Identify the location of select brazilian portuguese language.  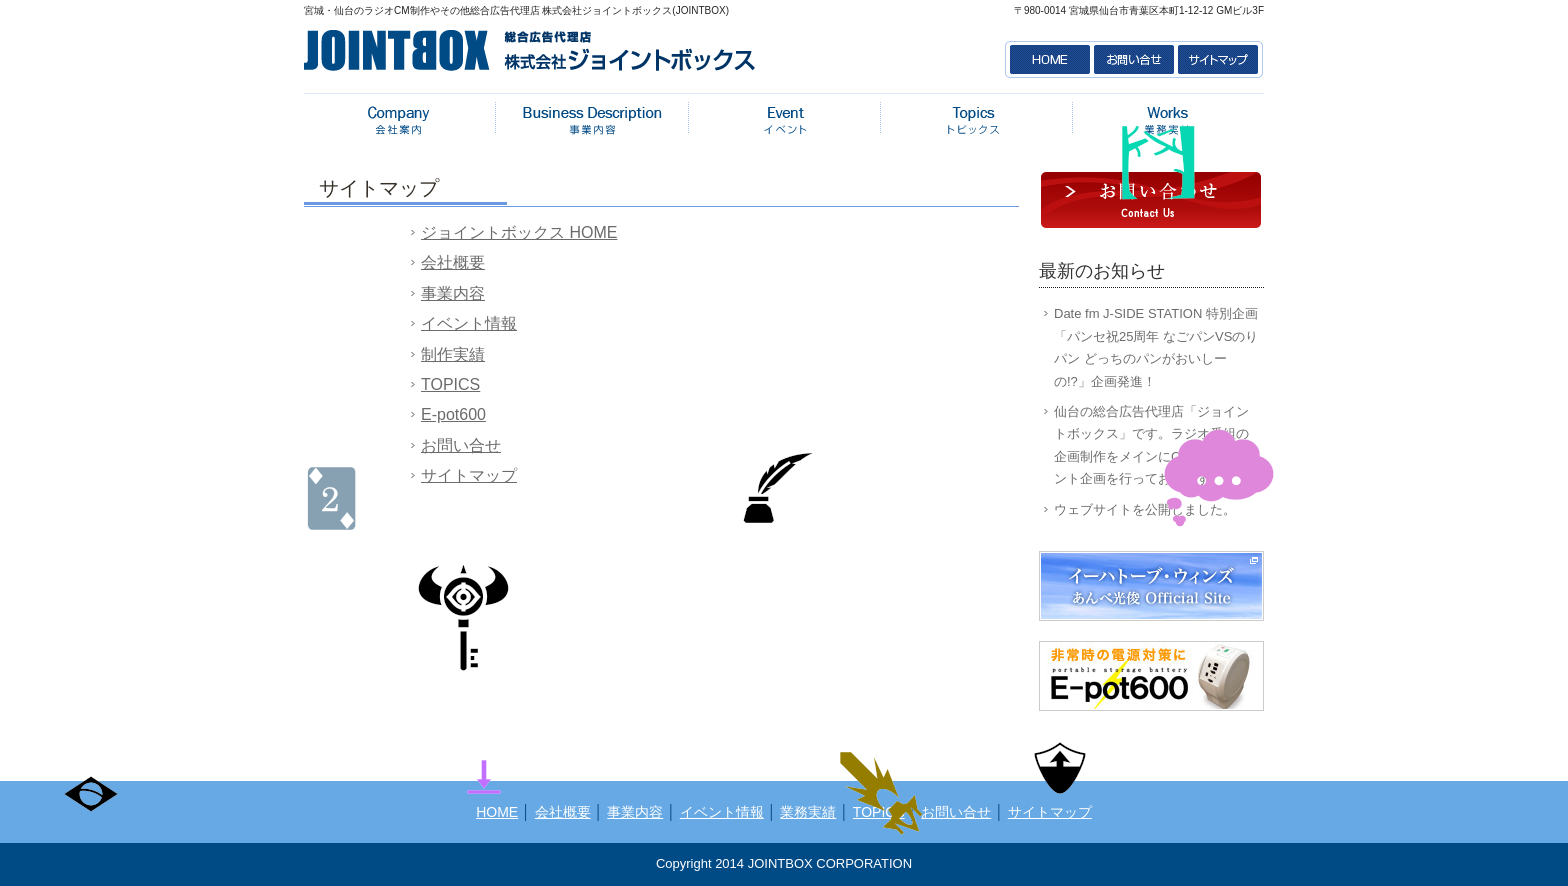
(91, 794).